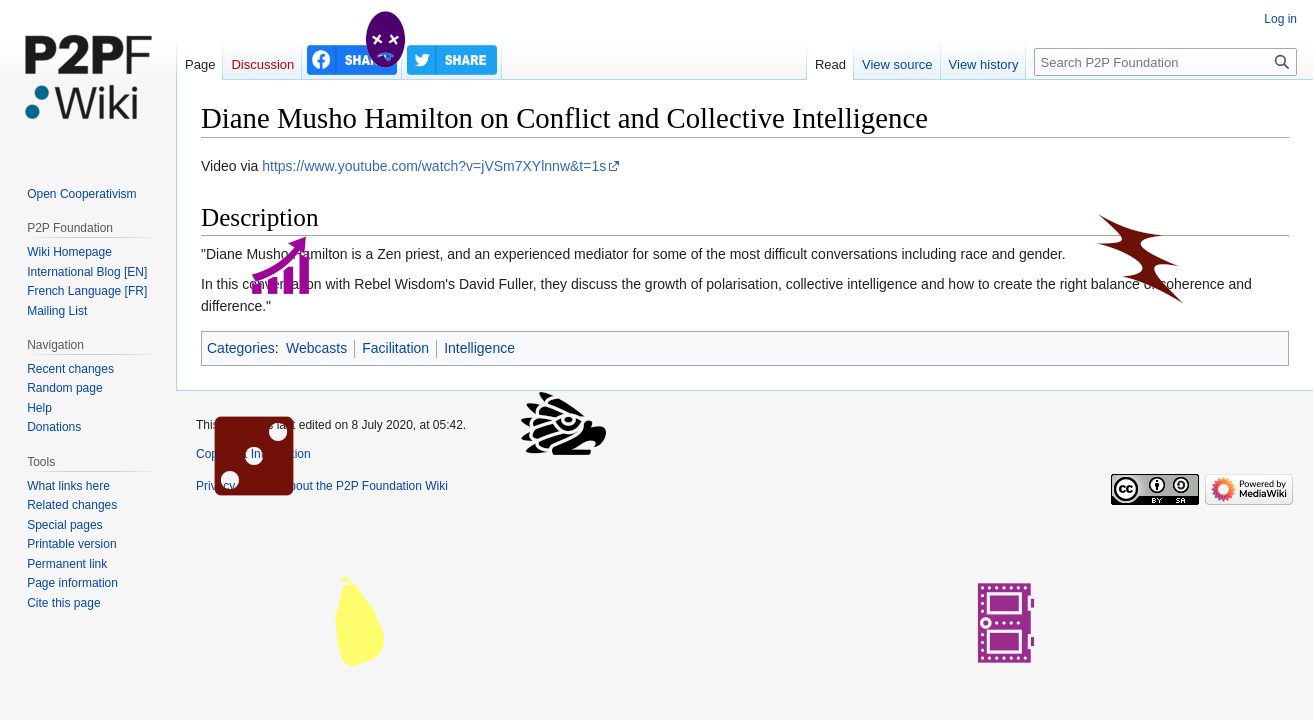  Describe the element at coordinates (563, 423) in the screenshot. I see `aztec eagle symbol or cultural icon` at that location.